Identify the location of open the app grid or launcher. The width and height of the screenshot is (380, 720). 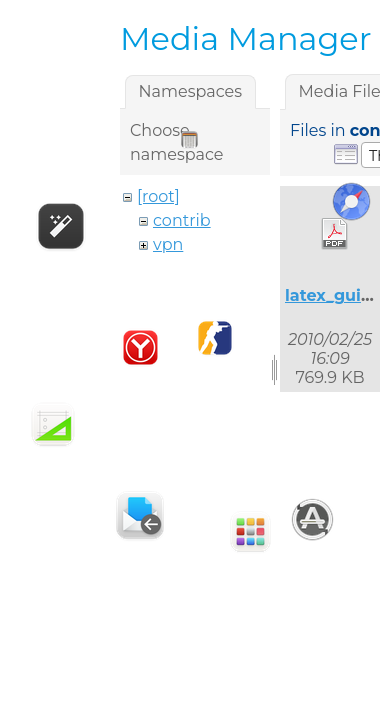
(250, 531).